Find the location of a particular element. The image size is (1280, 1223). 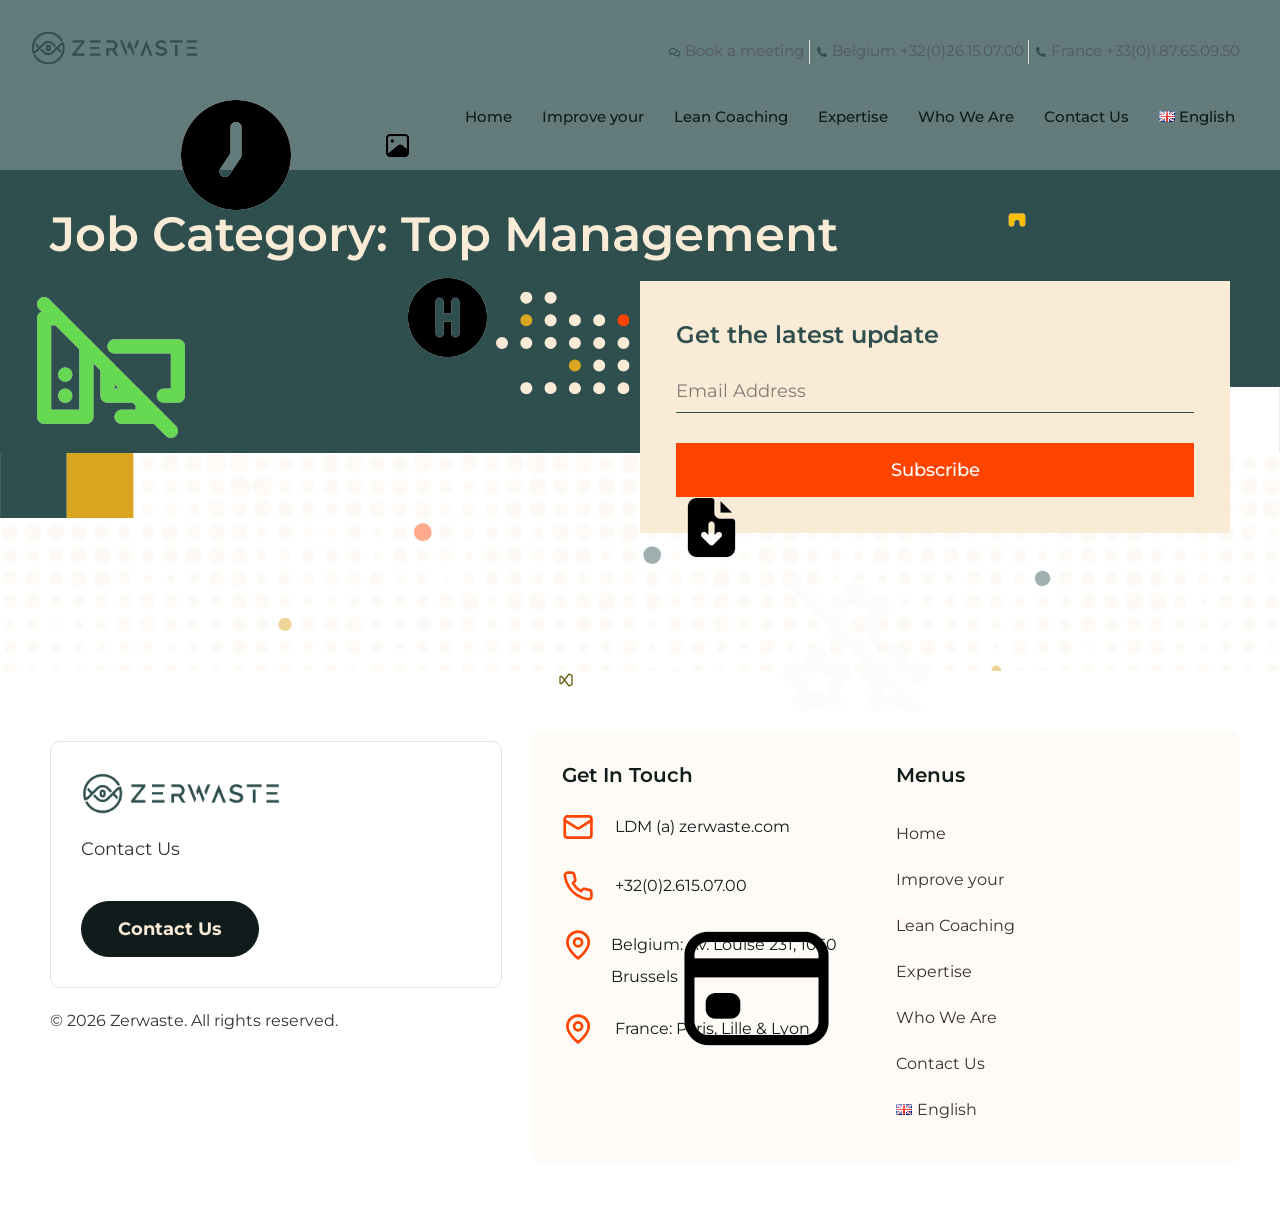

download a file is located at coordinates (711, 527).